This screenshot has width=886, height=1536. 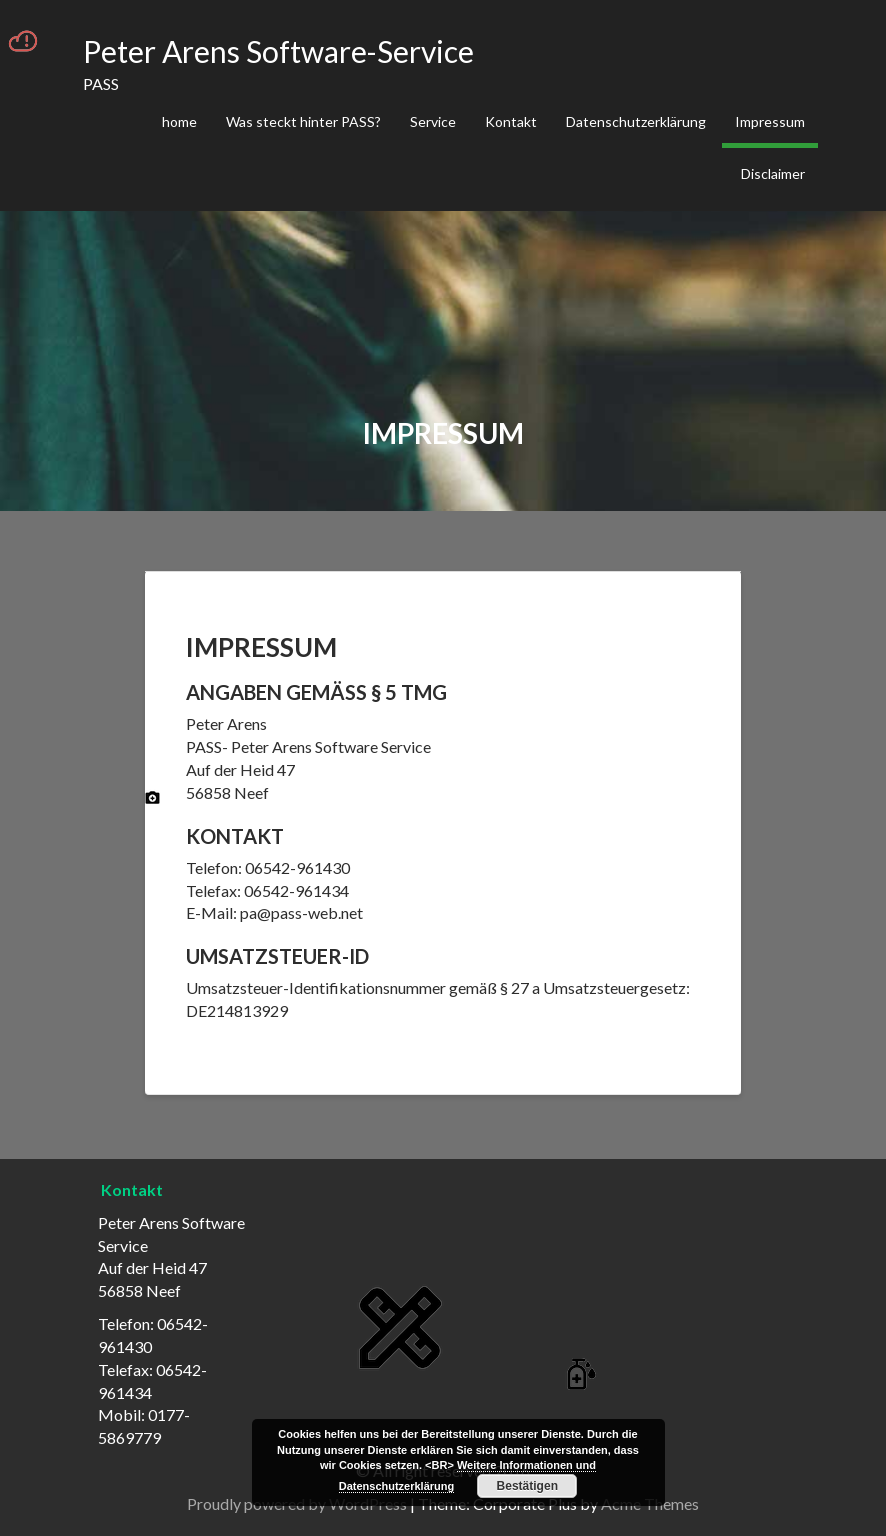 What do you see at coordinates (580, 1374) in the screenshot?
I see `access hand sanitizer station information` at bounding box center [580, 1374].